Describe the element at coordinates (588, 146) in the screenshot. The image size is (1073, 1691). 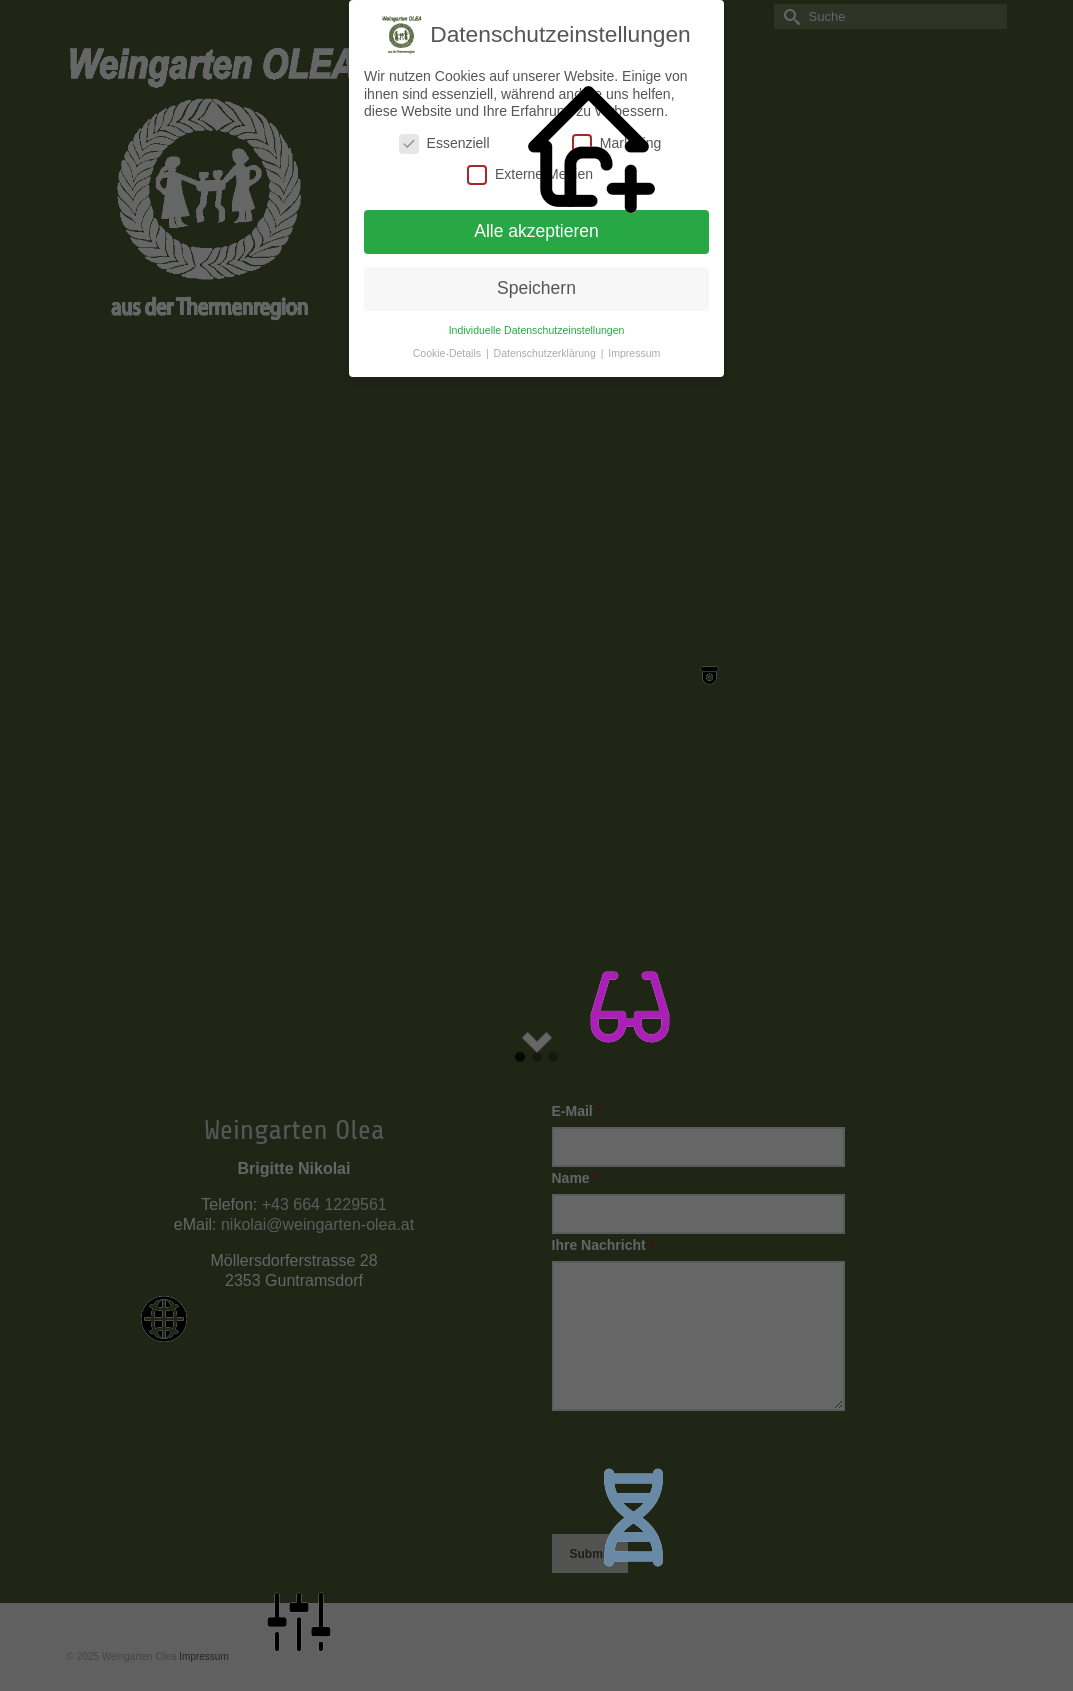
I see `add a new home or address` at that location.